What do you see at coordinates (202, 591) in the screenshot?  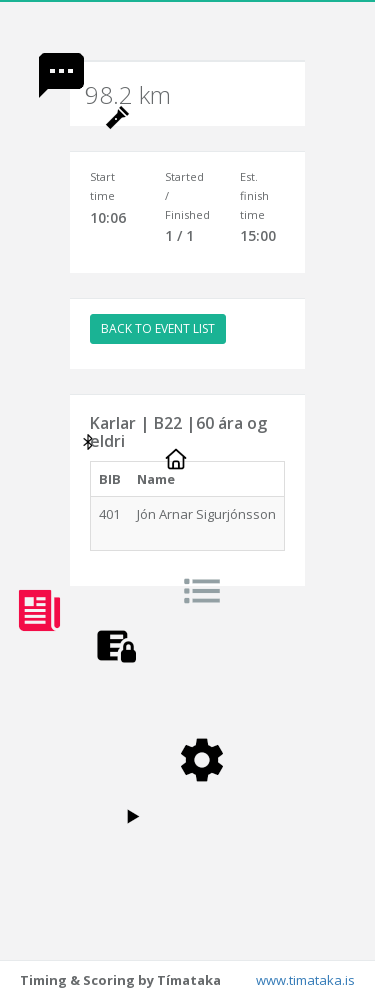 I see `view items in a list format` at bounding box center [202, 591].